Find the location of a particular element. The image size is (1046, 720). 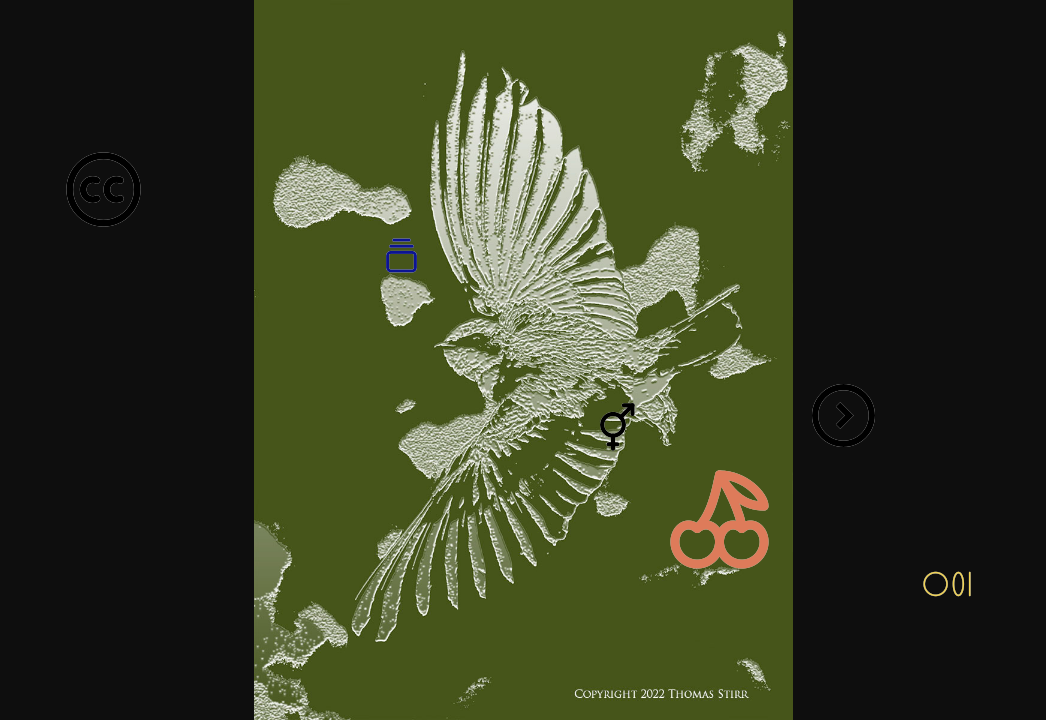

open article on Medium is located at coordinates (947, 584).